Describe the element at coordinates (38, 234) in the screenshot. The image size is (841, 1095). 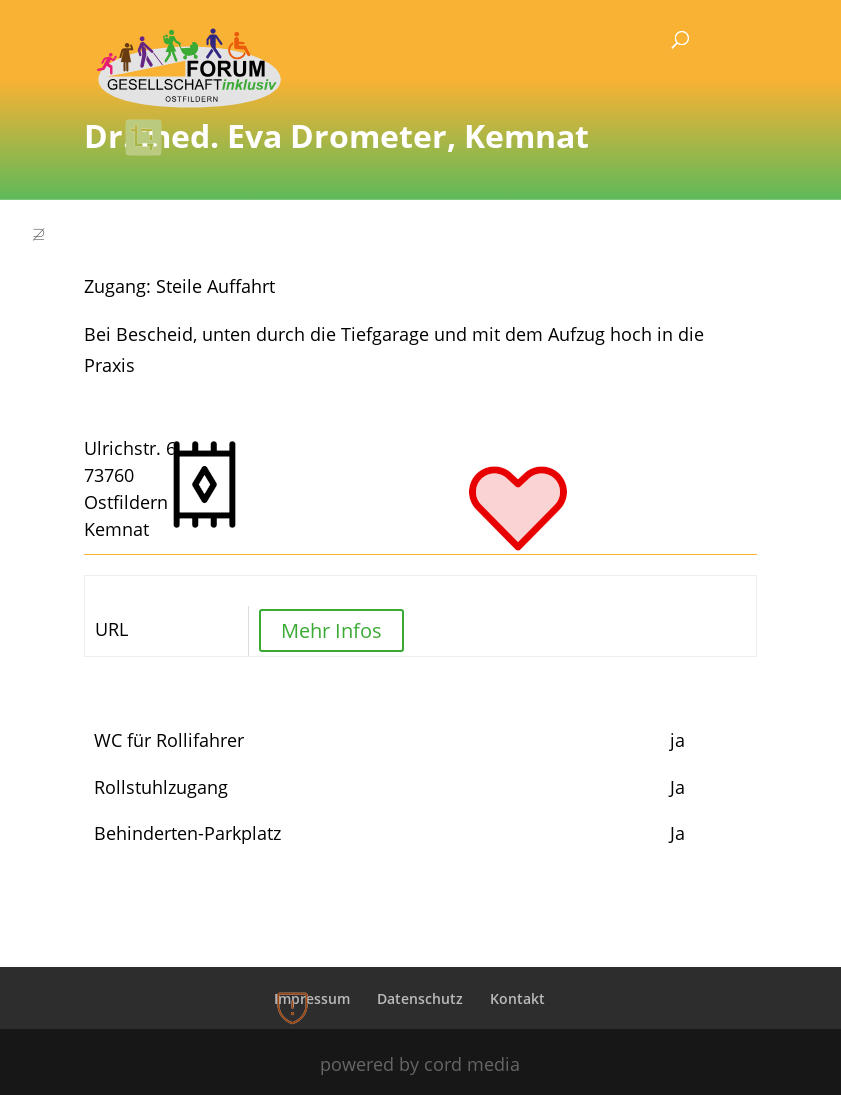
I see `indicates "not superset of" in mathematical notation` at that location.